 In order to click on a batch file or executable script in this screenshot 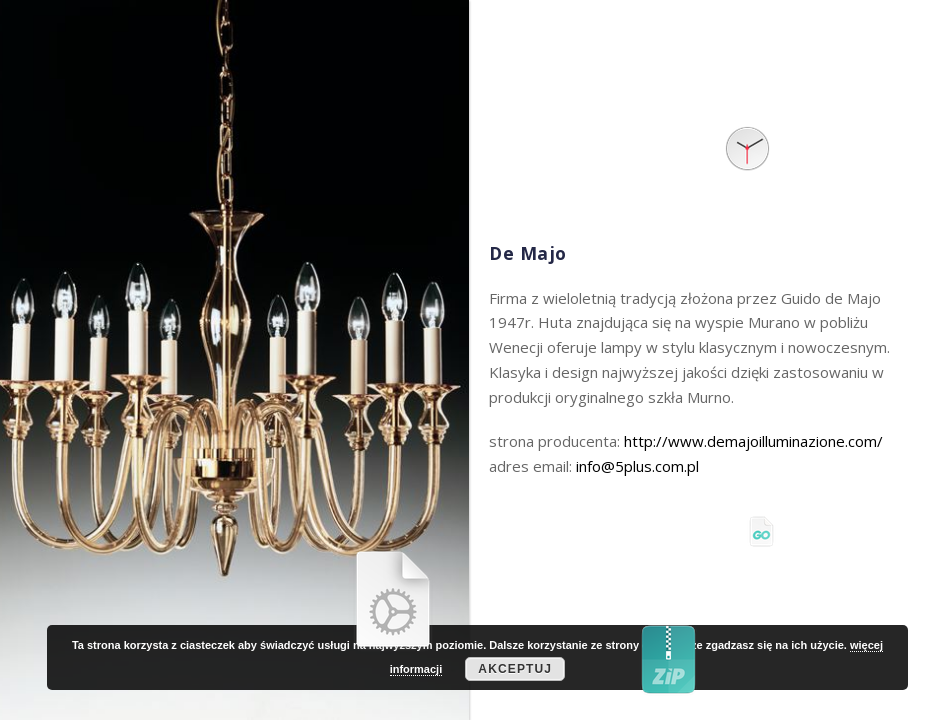, I will do `click(393, 601)`.